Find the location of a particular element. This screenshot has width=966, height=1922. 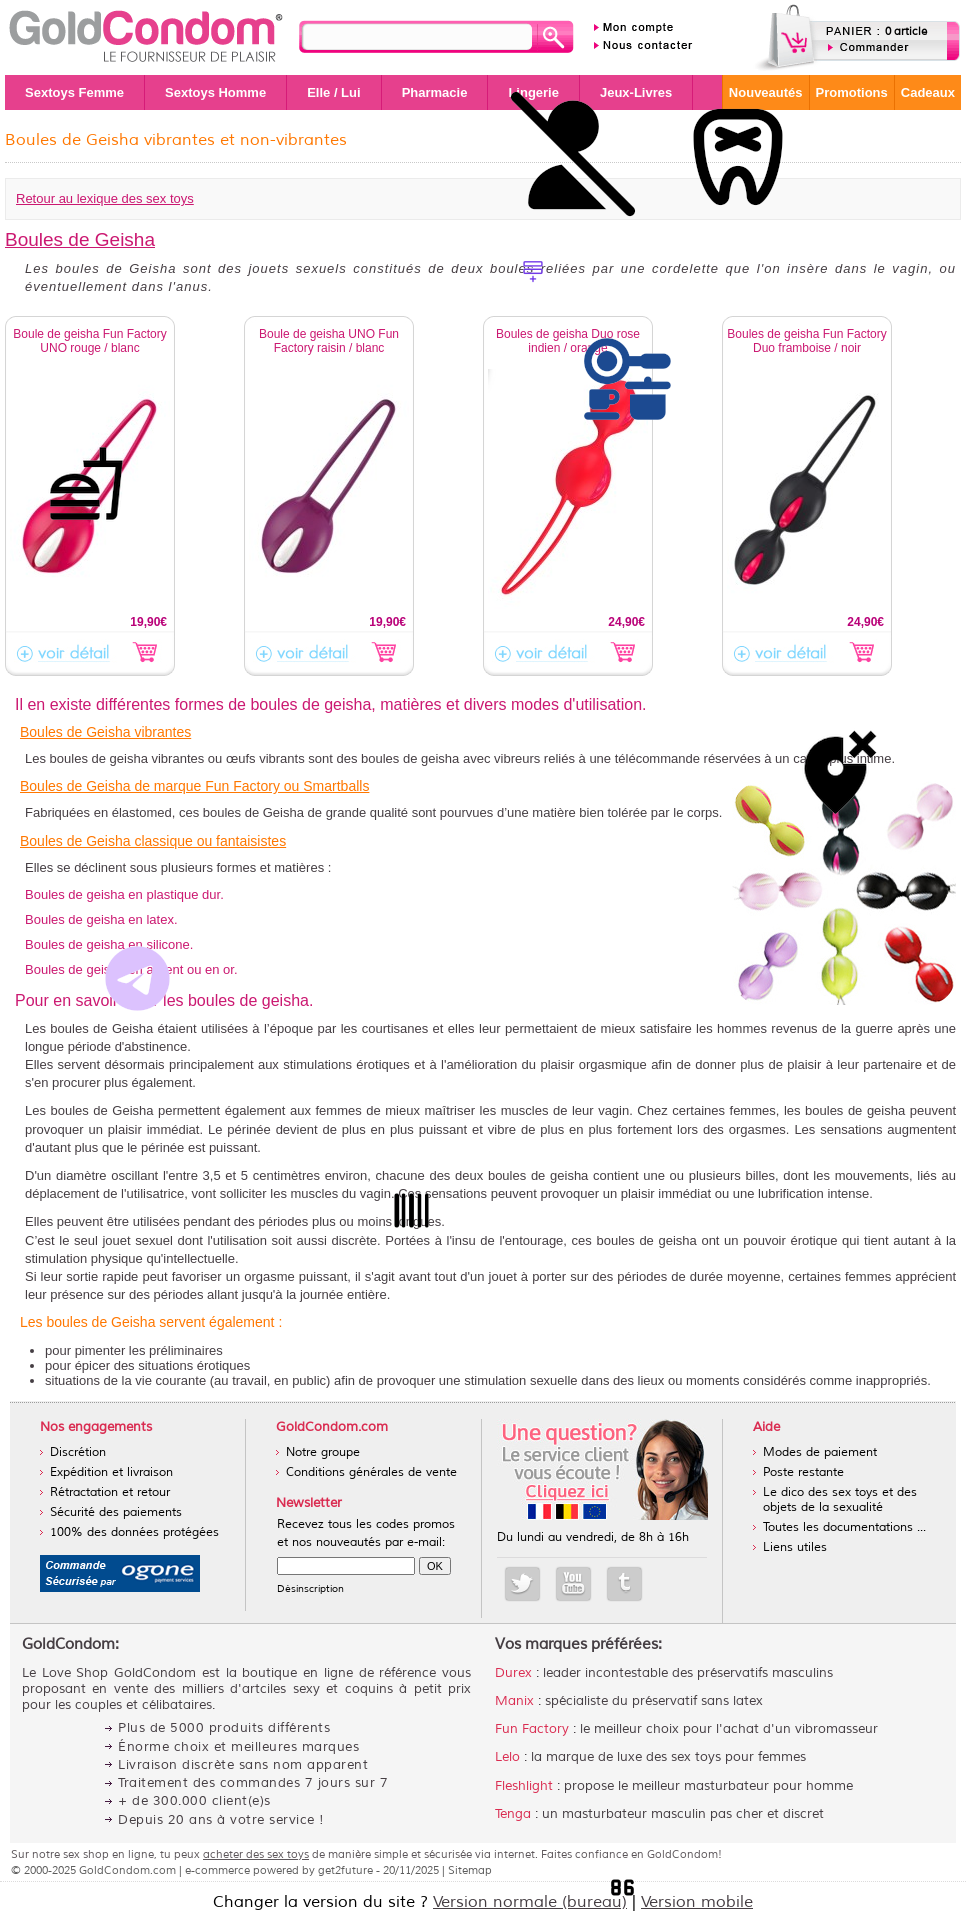

add a new row below is located at coordinates (533, 270).